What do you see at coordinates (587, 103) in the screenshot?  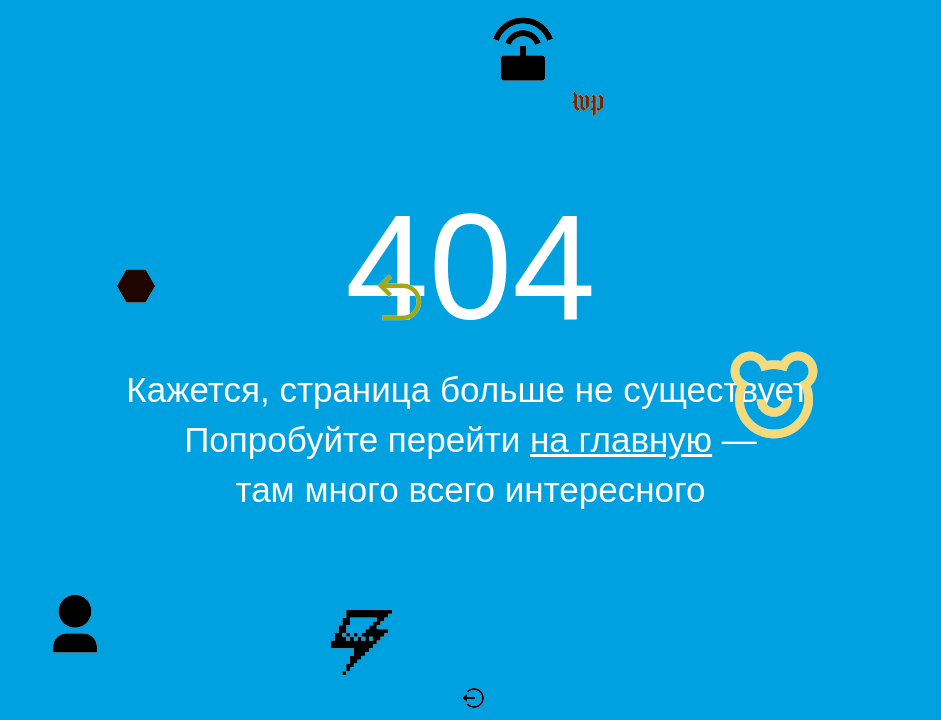 I see `open The Washington Post app` at bounding box center [587, 103].